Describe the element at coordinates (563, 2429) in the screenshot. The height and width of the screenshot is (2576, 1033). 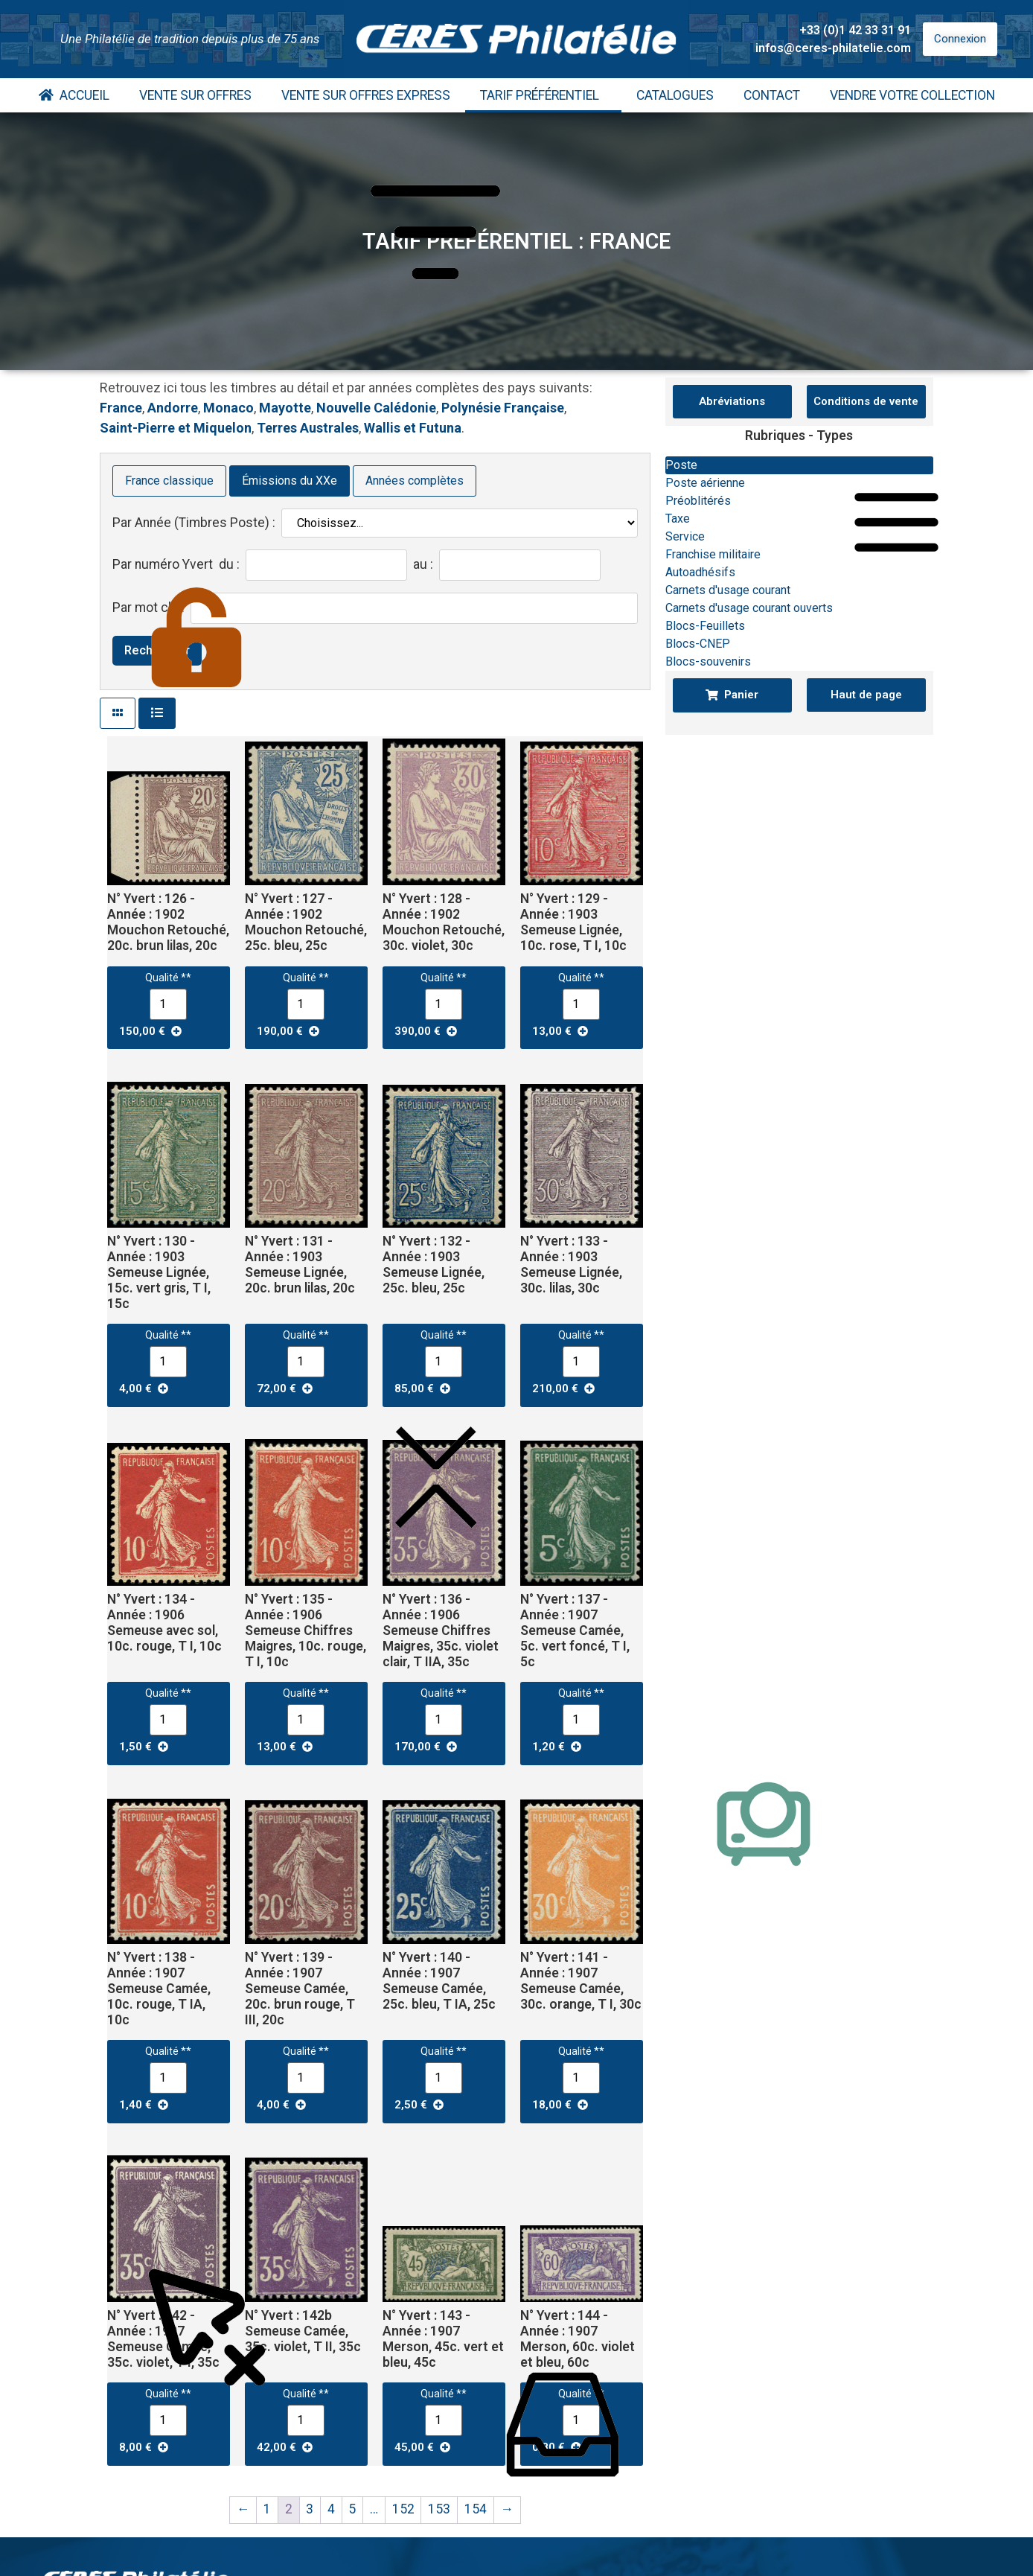
I see `view your inbox messages` at that location.